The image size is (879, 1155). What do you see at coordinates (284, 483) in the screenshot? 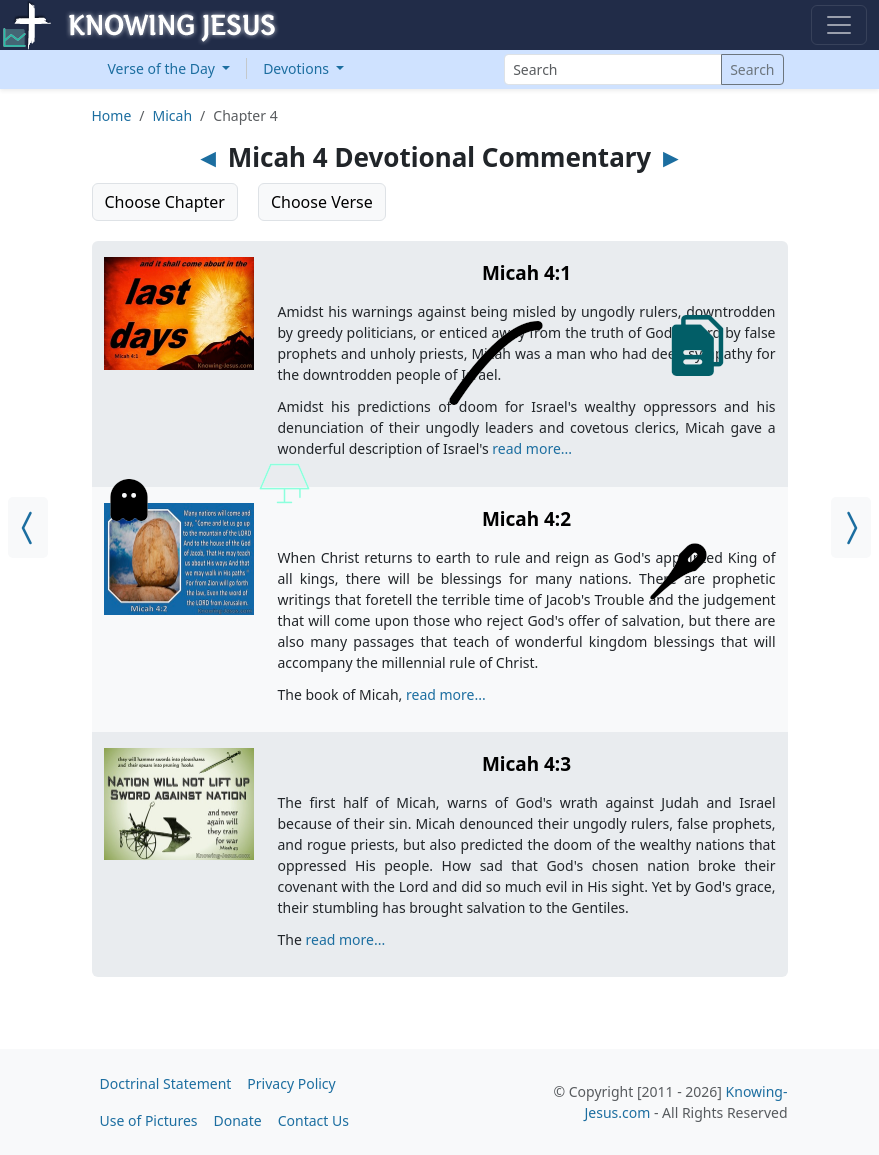
I see `toggle desk lamp or reading light` at bounding box center [284, 483].